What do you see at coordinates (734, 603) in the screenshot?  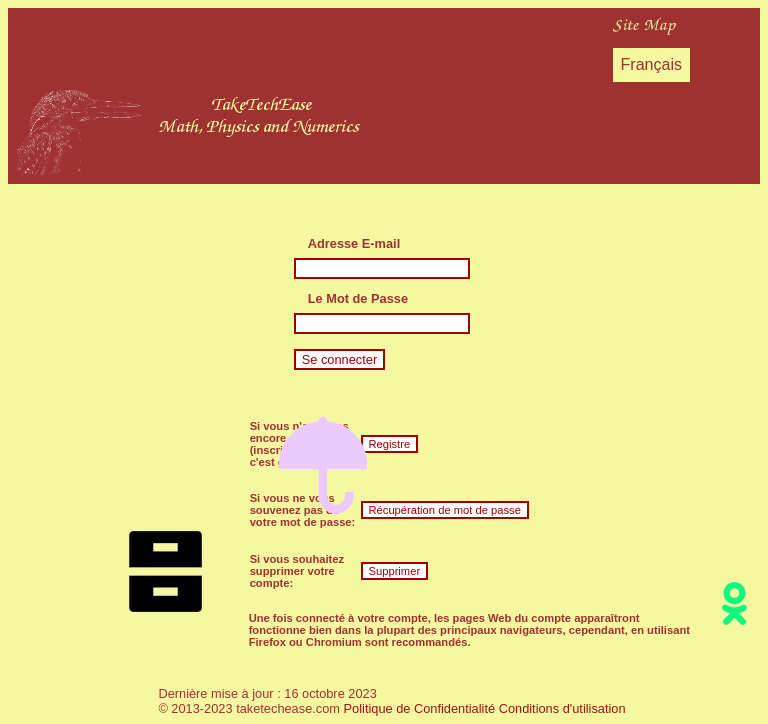 I see `open odnoklassniki social network` at bounding box center [734, 603].